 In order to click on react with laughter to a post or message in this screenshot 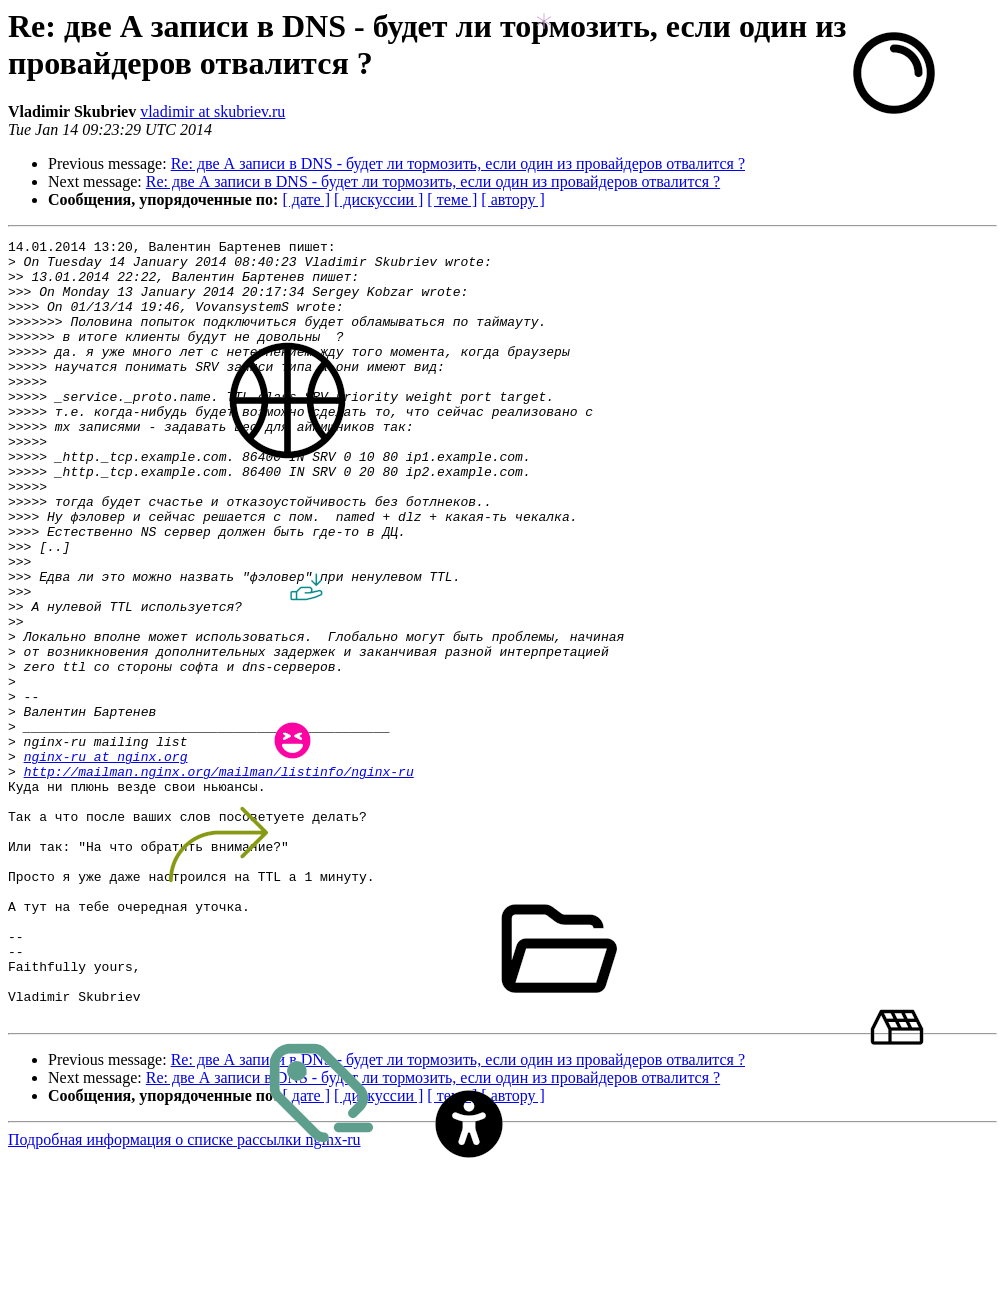, I will do `click(292, 740)`.